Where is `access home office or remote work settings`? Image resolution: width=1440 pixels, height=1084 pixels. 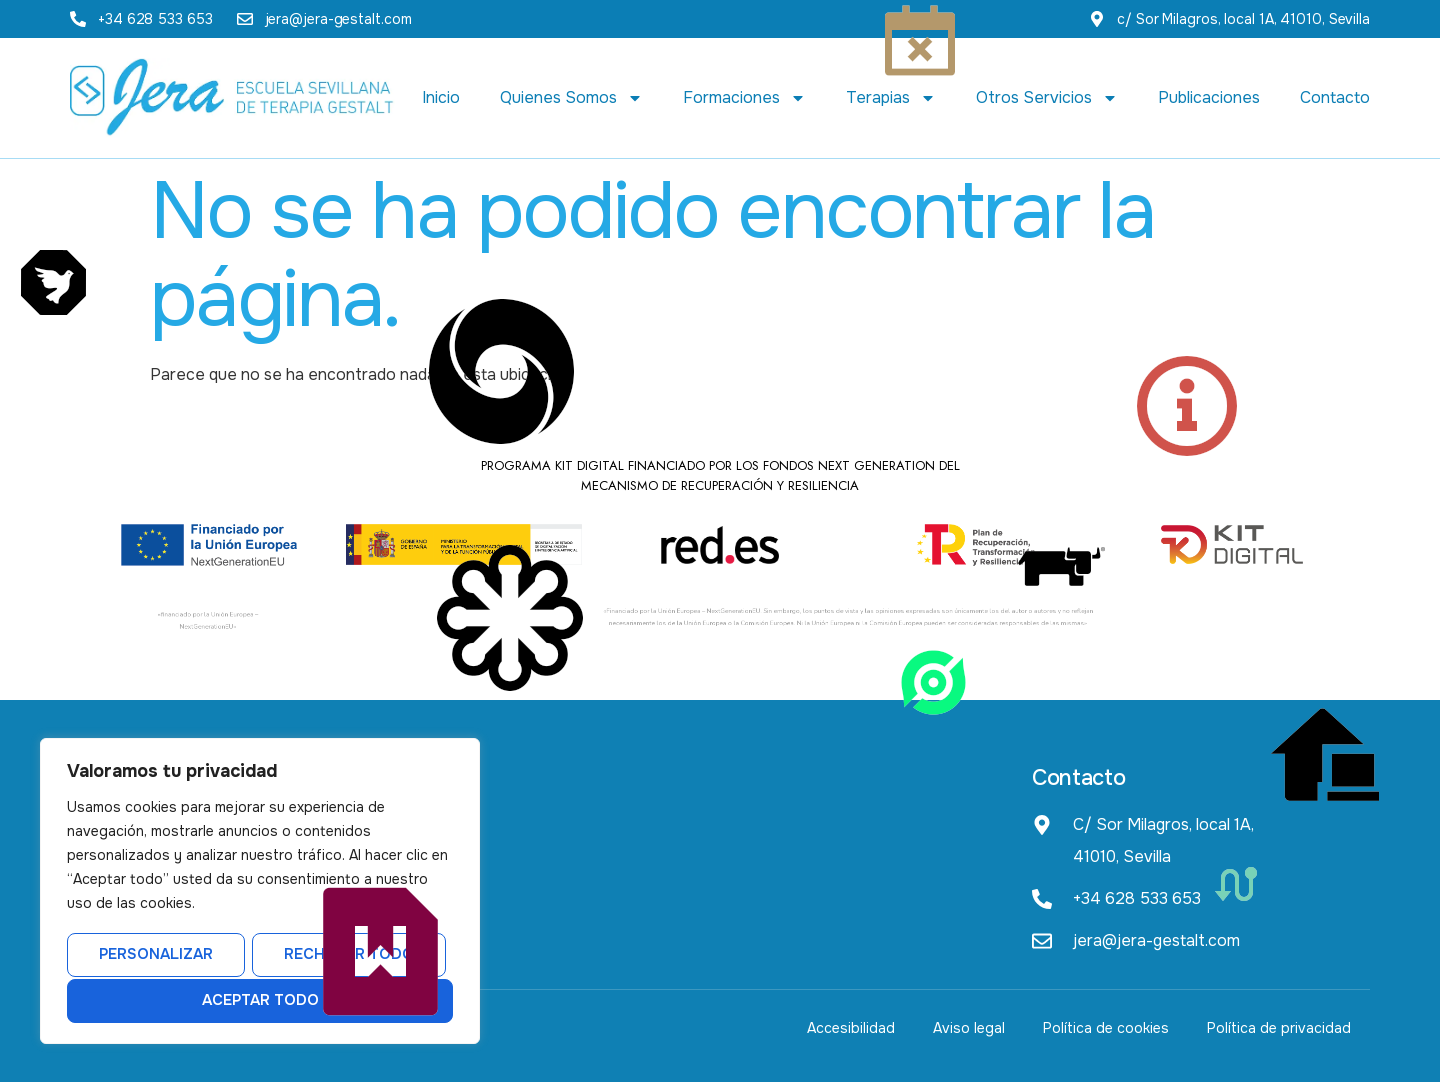
access home office or remote work settings is located at coordinates (1322, 758).